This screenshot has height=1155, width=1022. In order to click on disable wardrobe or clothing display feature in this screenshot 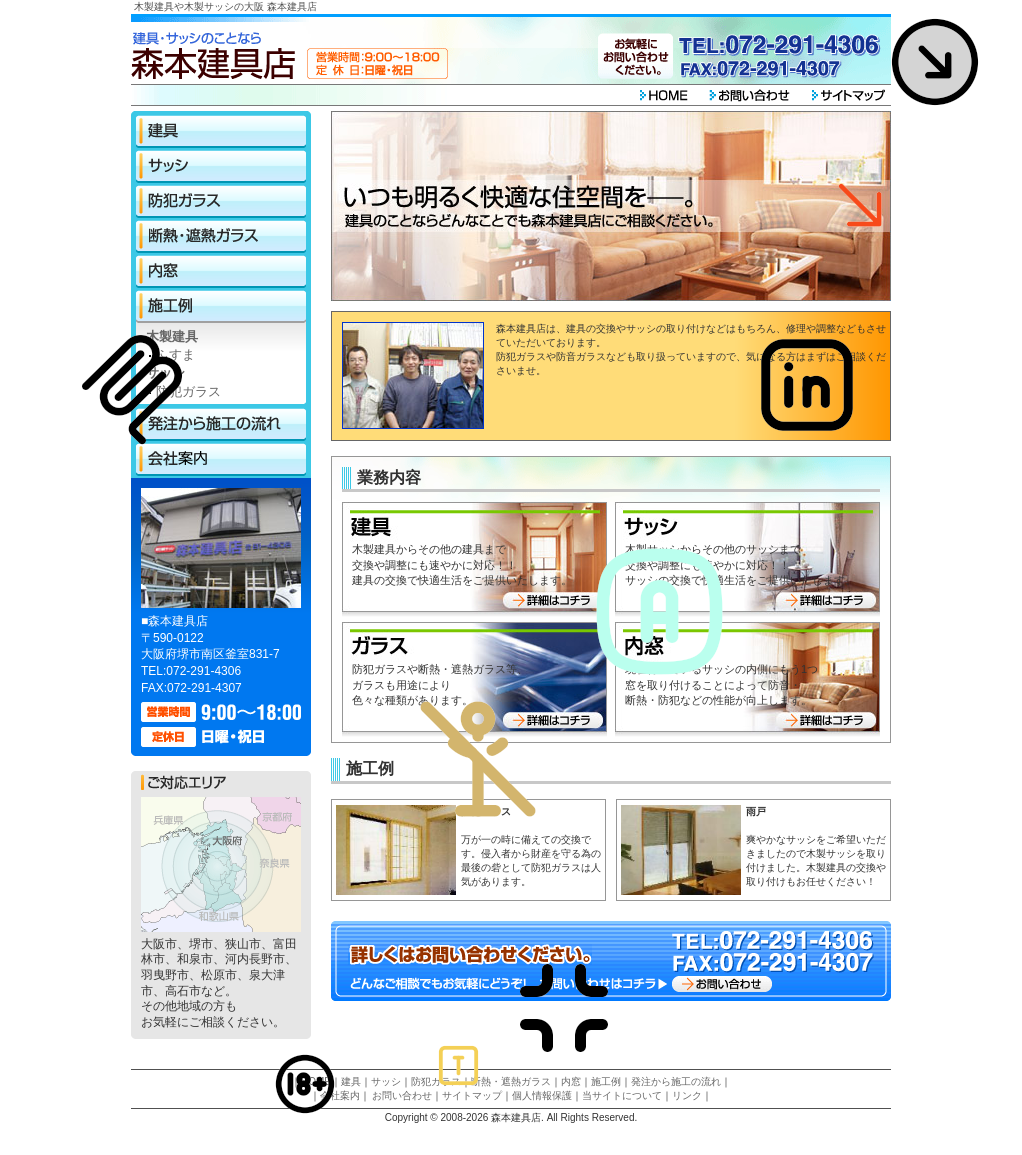, I will do `click(478, 759)`.